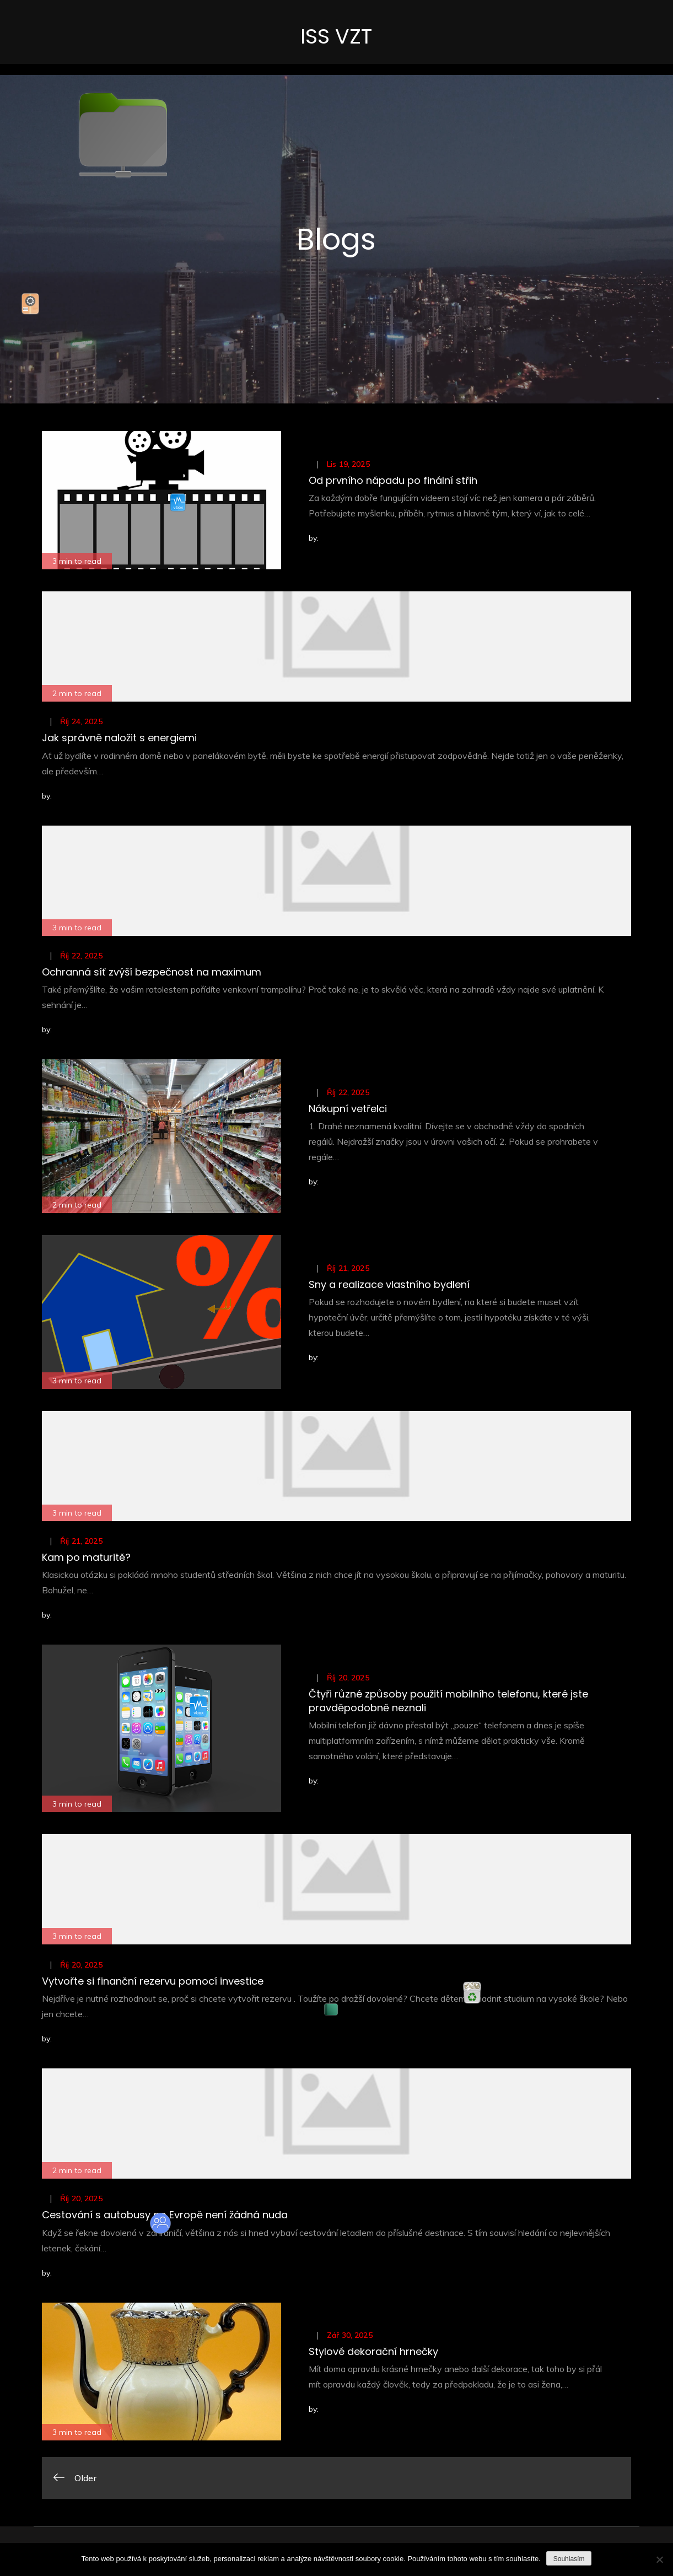  Describe the element at coordinates (30, 304) in the screenshot. I see `indicates package installation or setup in progress` at that location.